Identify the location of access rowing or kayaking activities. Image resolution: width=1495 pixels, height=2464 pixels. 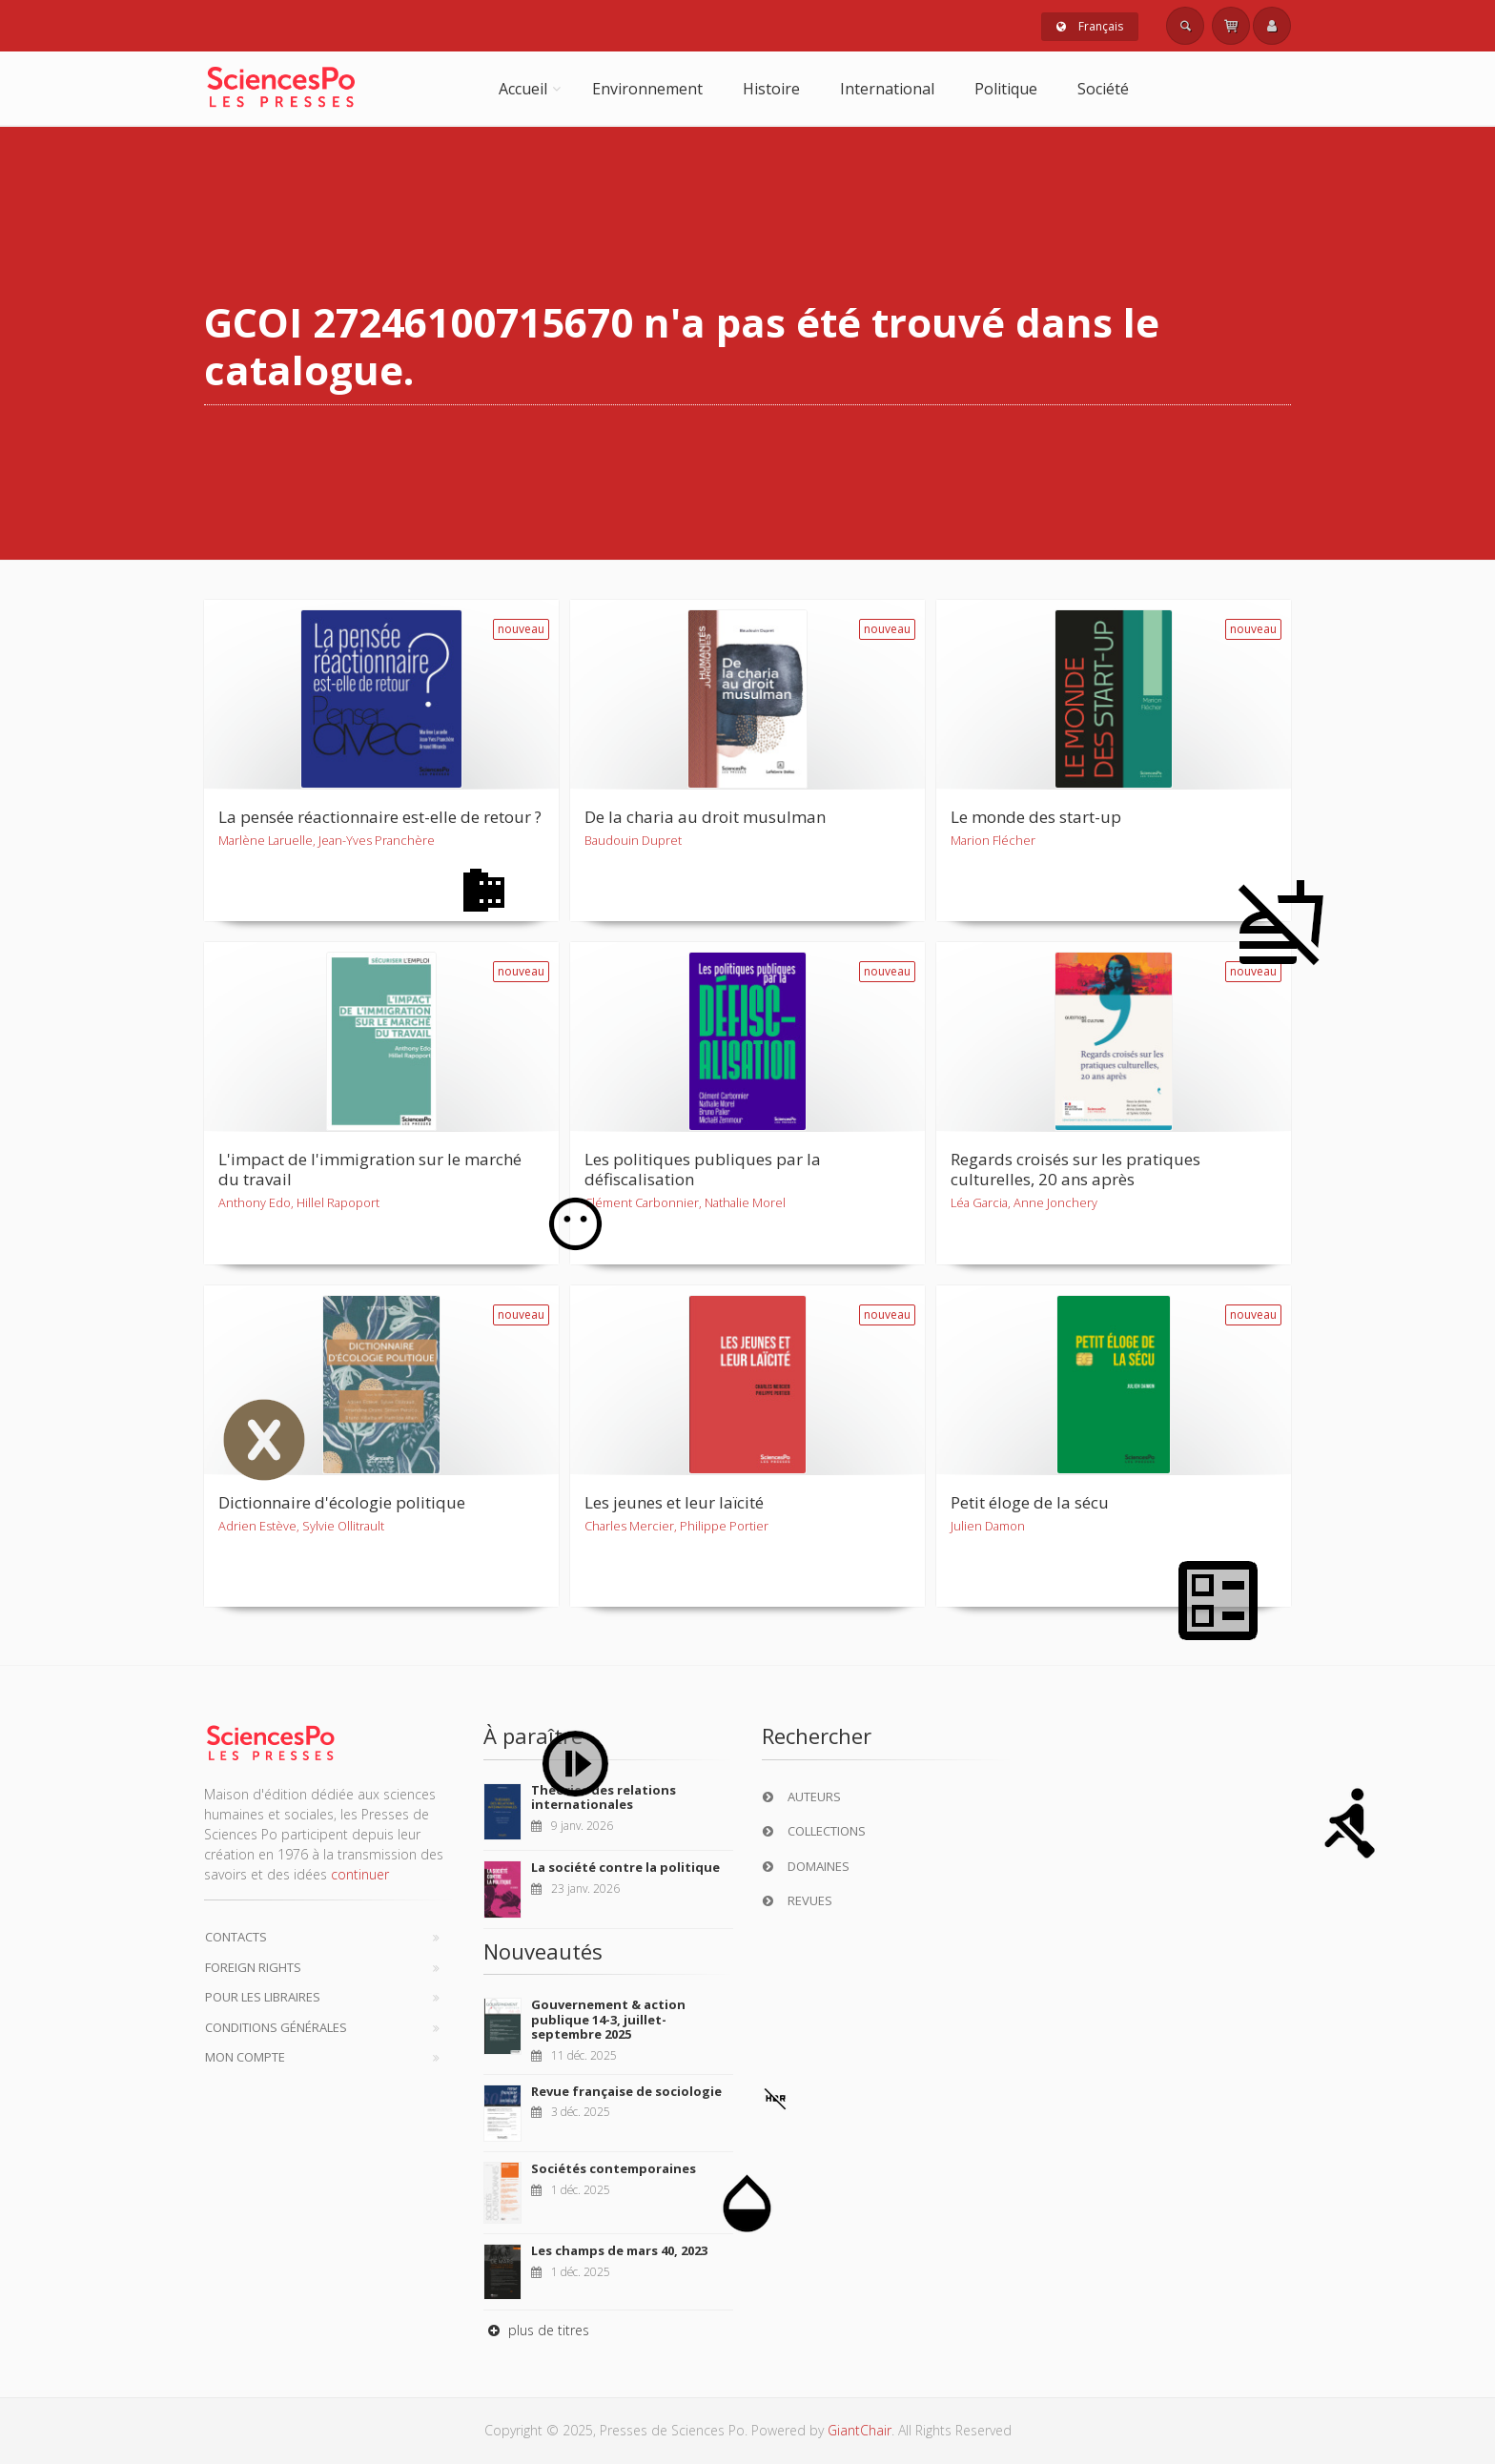
(1348, 1822).